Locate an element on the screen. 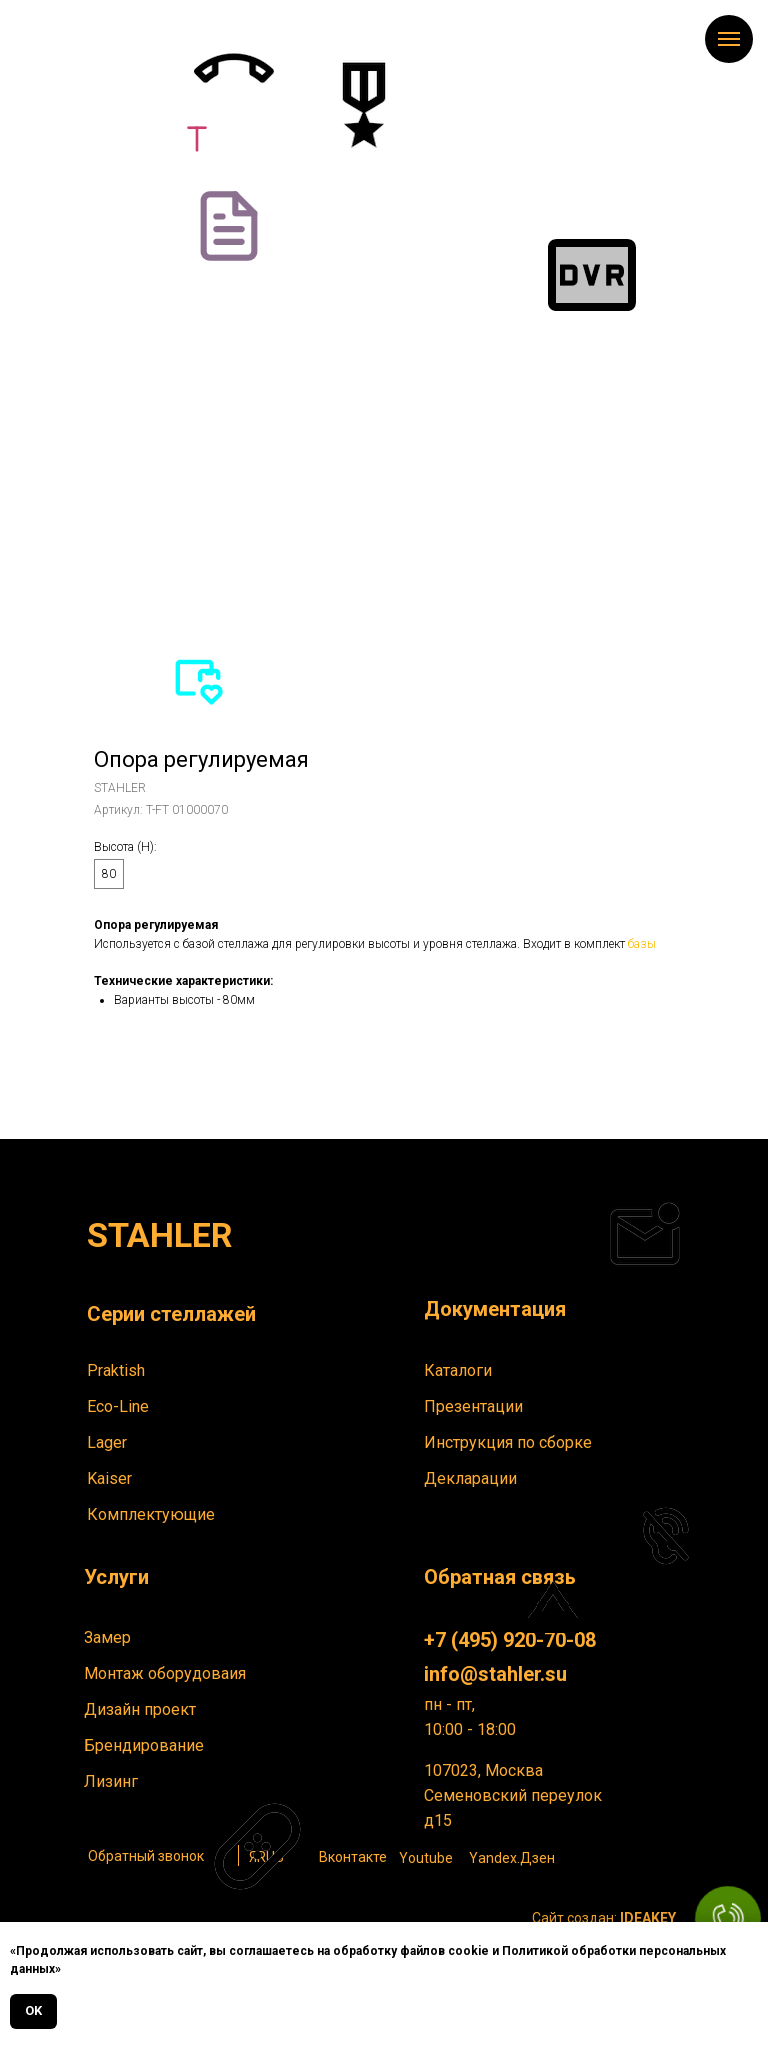 Image resolution: width=768 pixels, height=2049 pixels. text formatting tool for titles is located at coordinates (197, 139).